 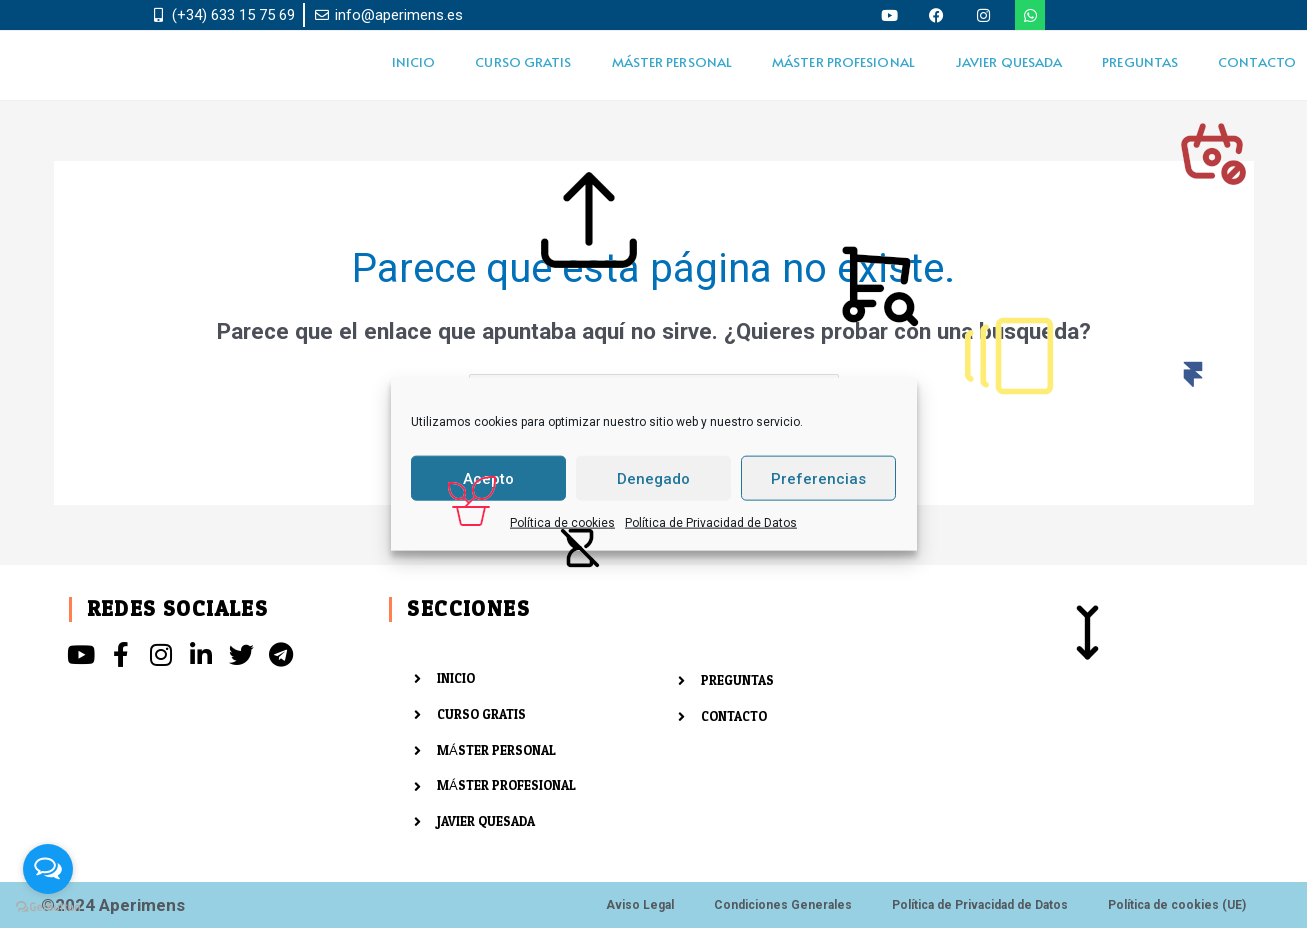 I want to click on view version history, so click(x=1011, y=356).